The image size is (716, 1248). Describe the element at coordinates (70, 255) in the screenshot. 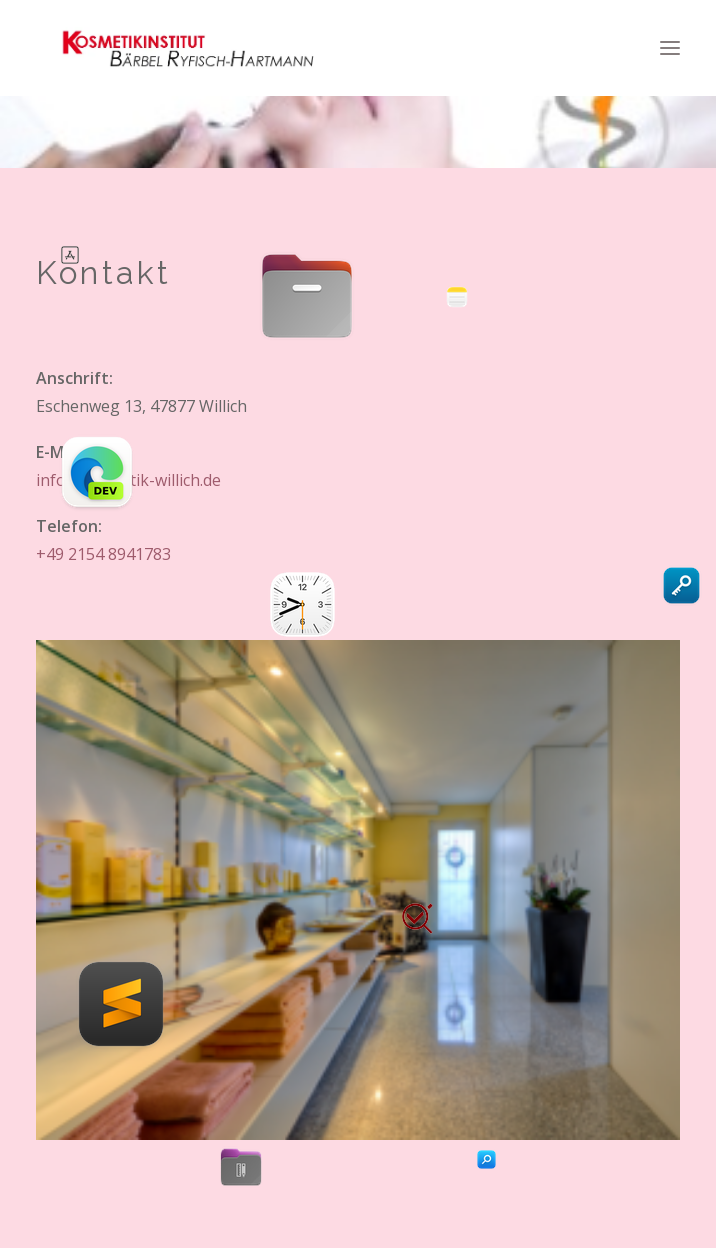

I see `open the app store` at that location.